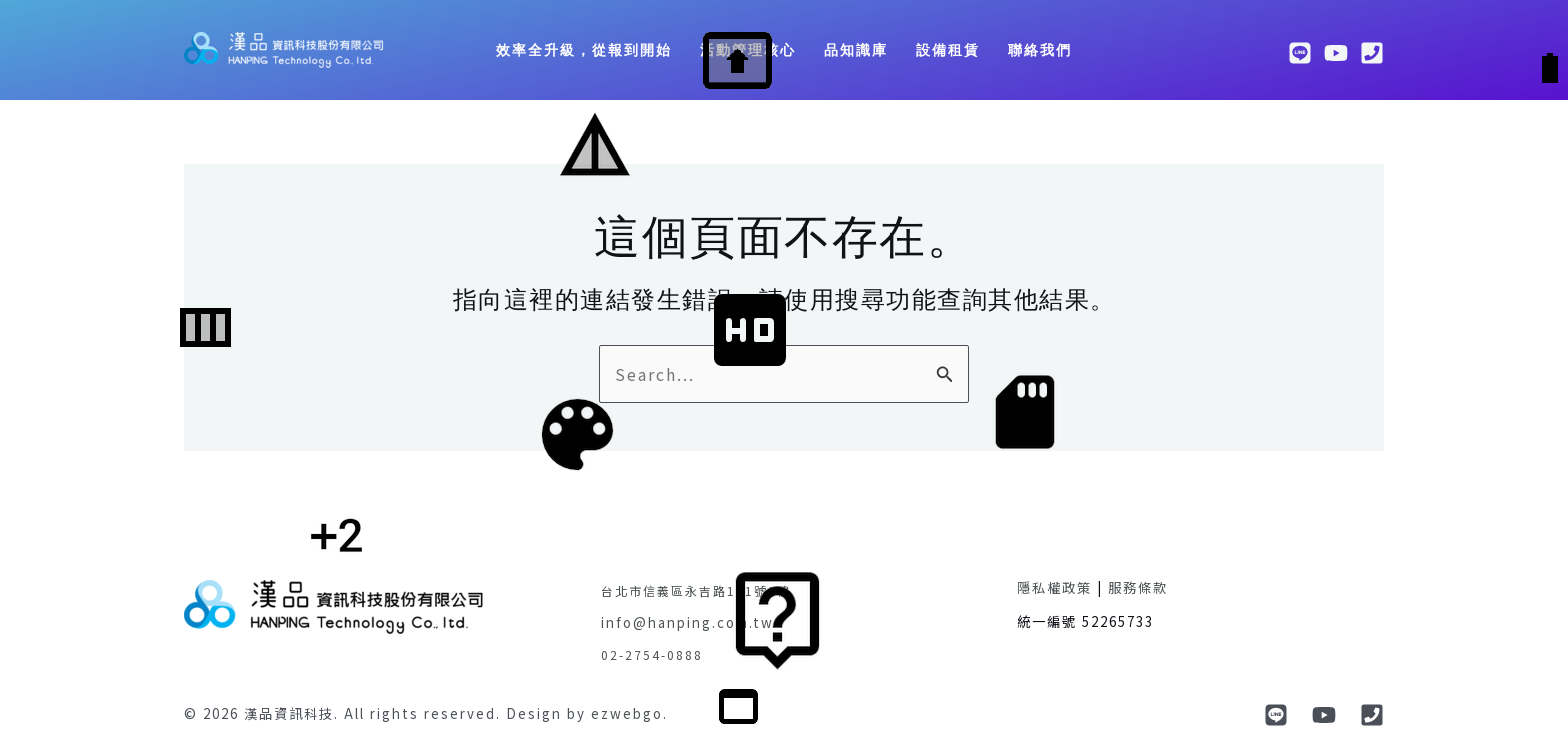 The image size is (1568, 750). Describe the element at coordinates (1550, 68) in the screenshot. I see `indicates current battery level` at that location.